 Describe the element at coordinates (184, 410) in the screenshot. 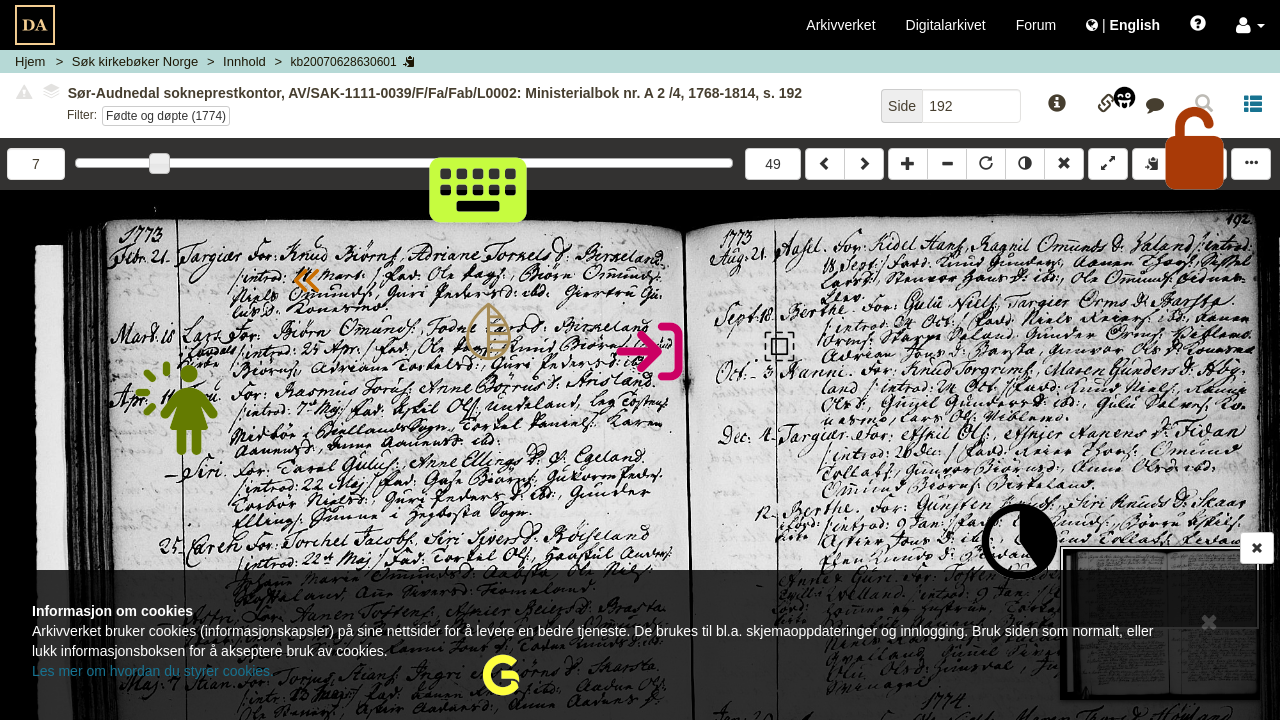

I see `report an incident or emergency involving a person` at that location.